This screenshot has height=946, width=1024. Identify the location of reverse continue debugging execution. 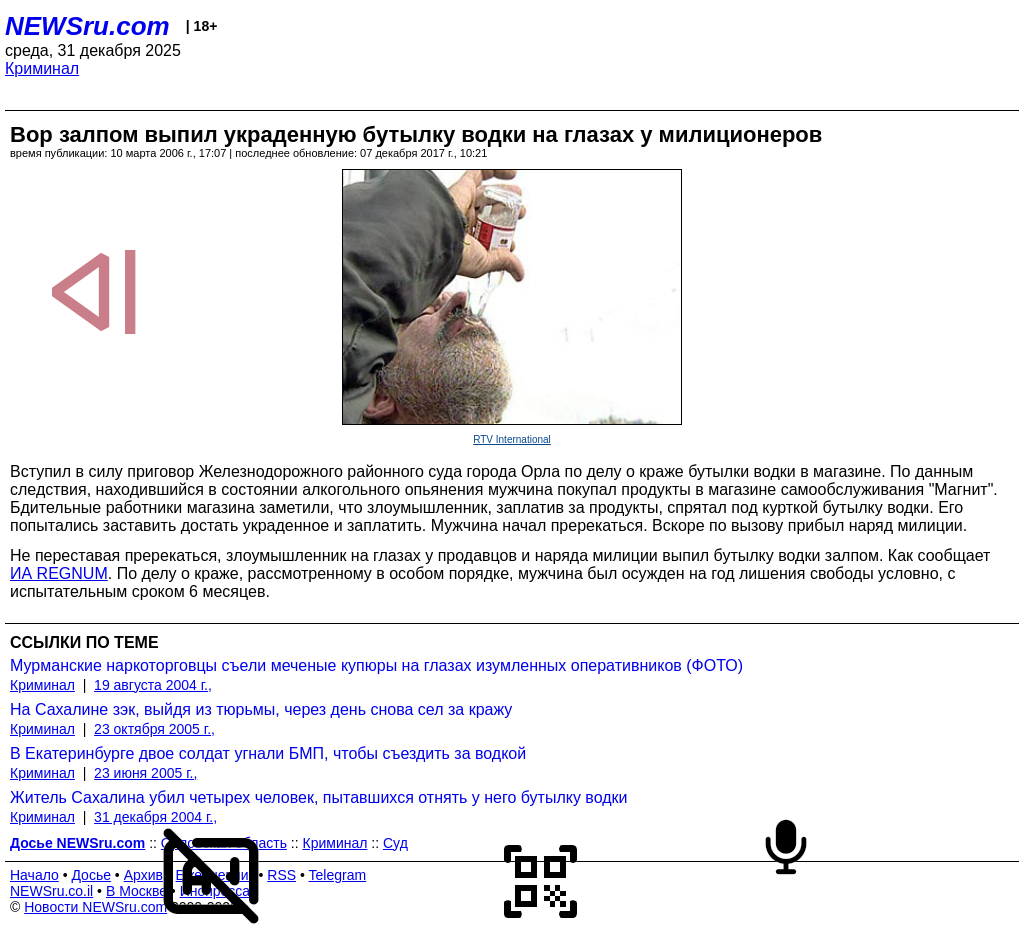
(97, 292).